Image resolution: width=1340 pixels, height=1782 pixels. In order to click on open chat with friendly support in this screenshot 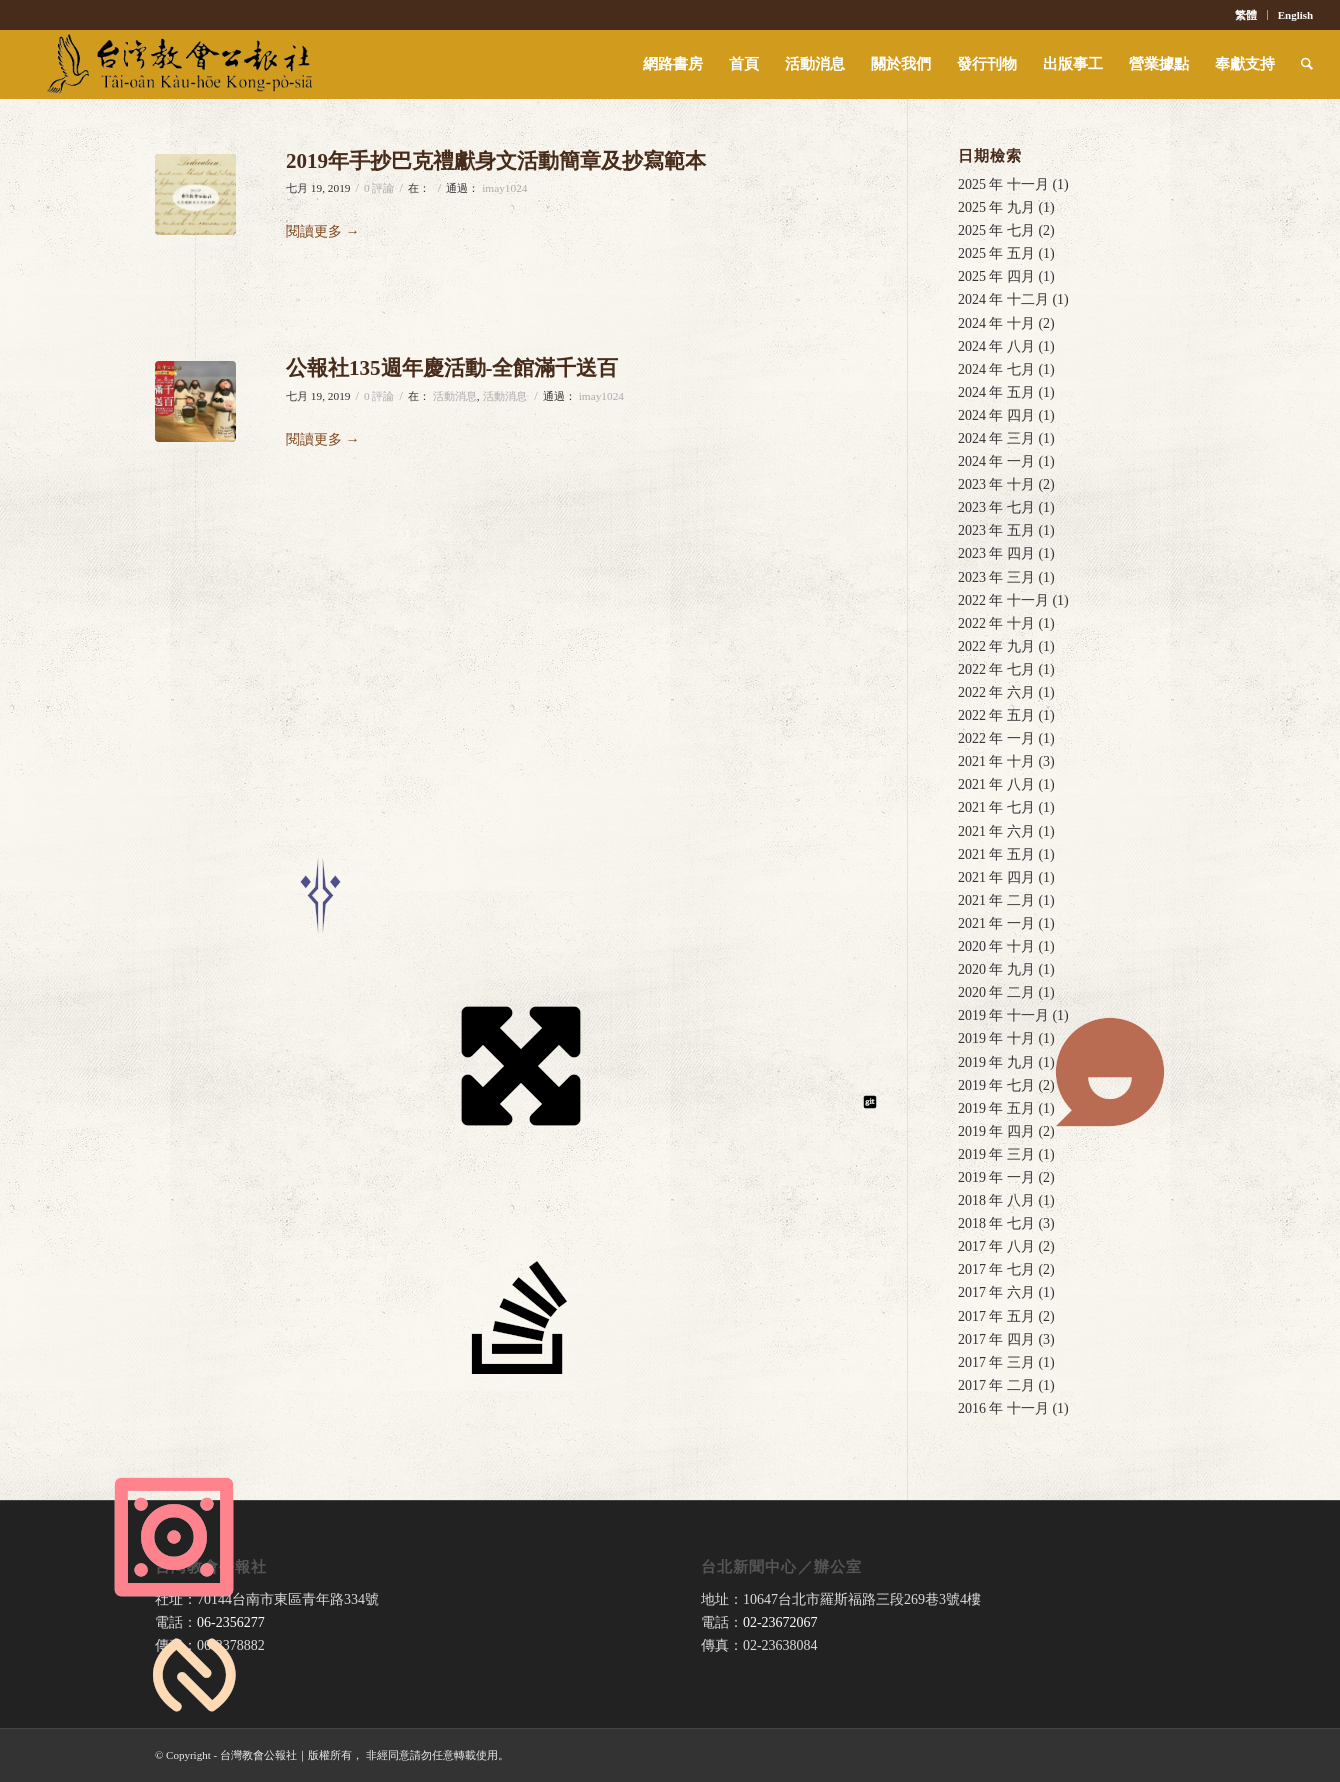, I will do `click(1110, 1072)`.